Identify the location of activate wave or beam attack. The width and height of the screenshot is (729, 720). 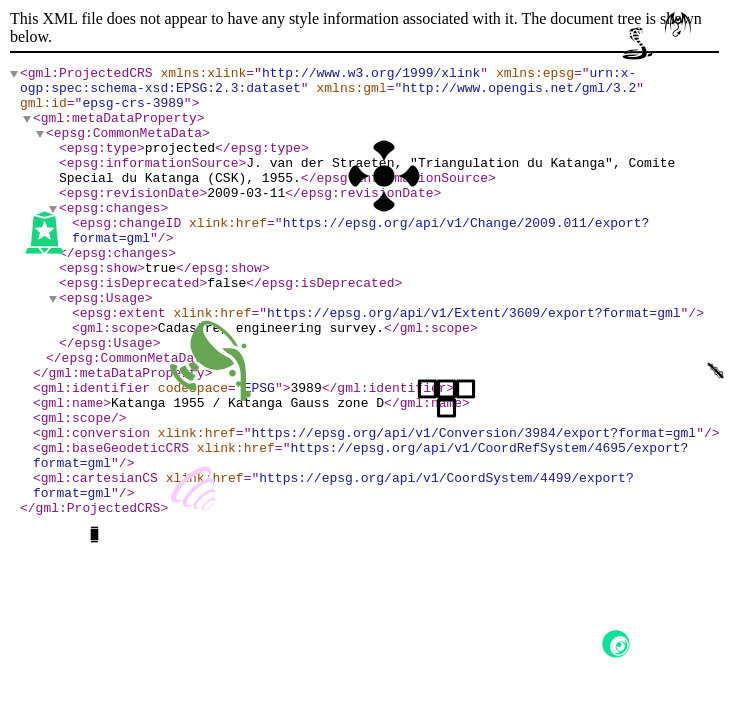
(715, 370).